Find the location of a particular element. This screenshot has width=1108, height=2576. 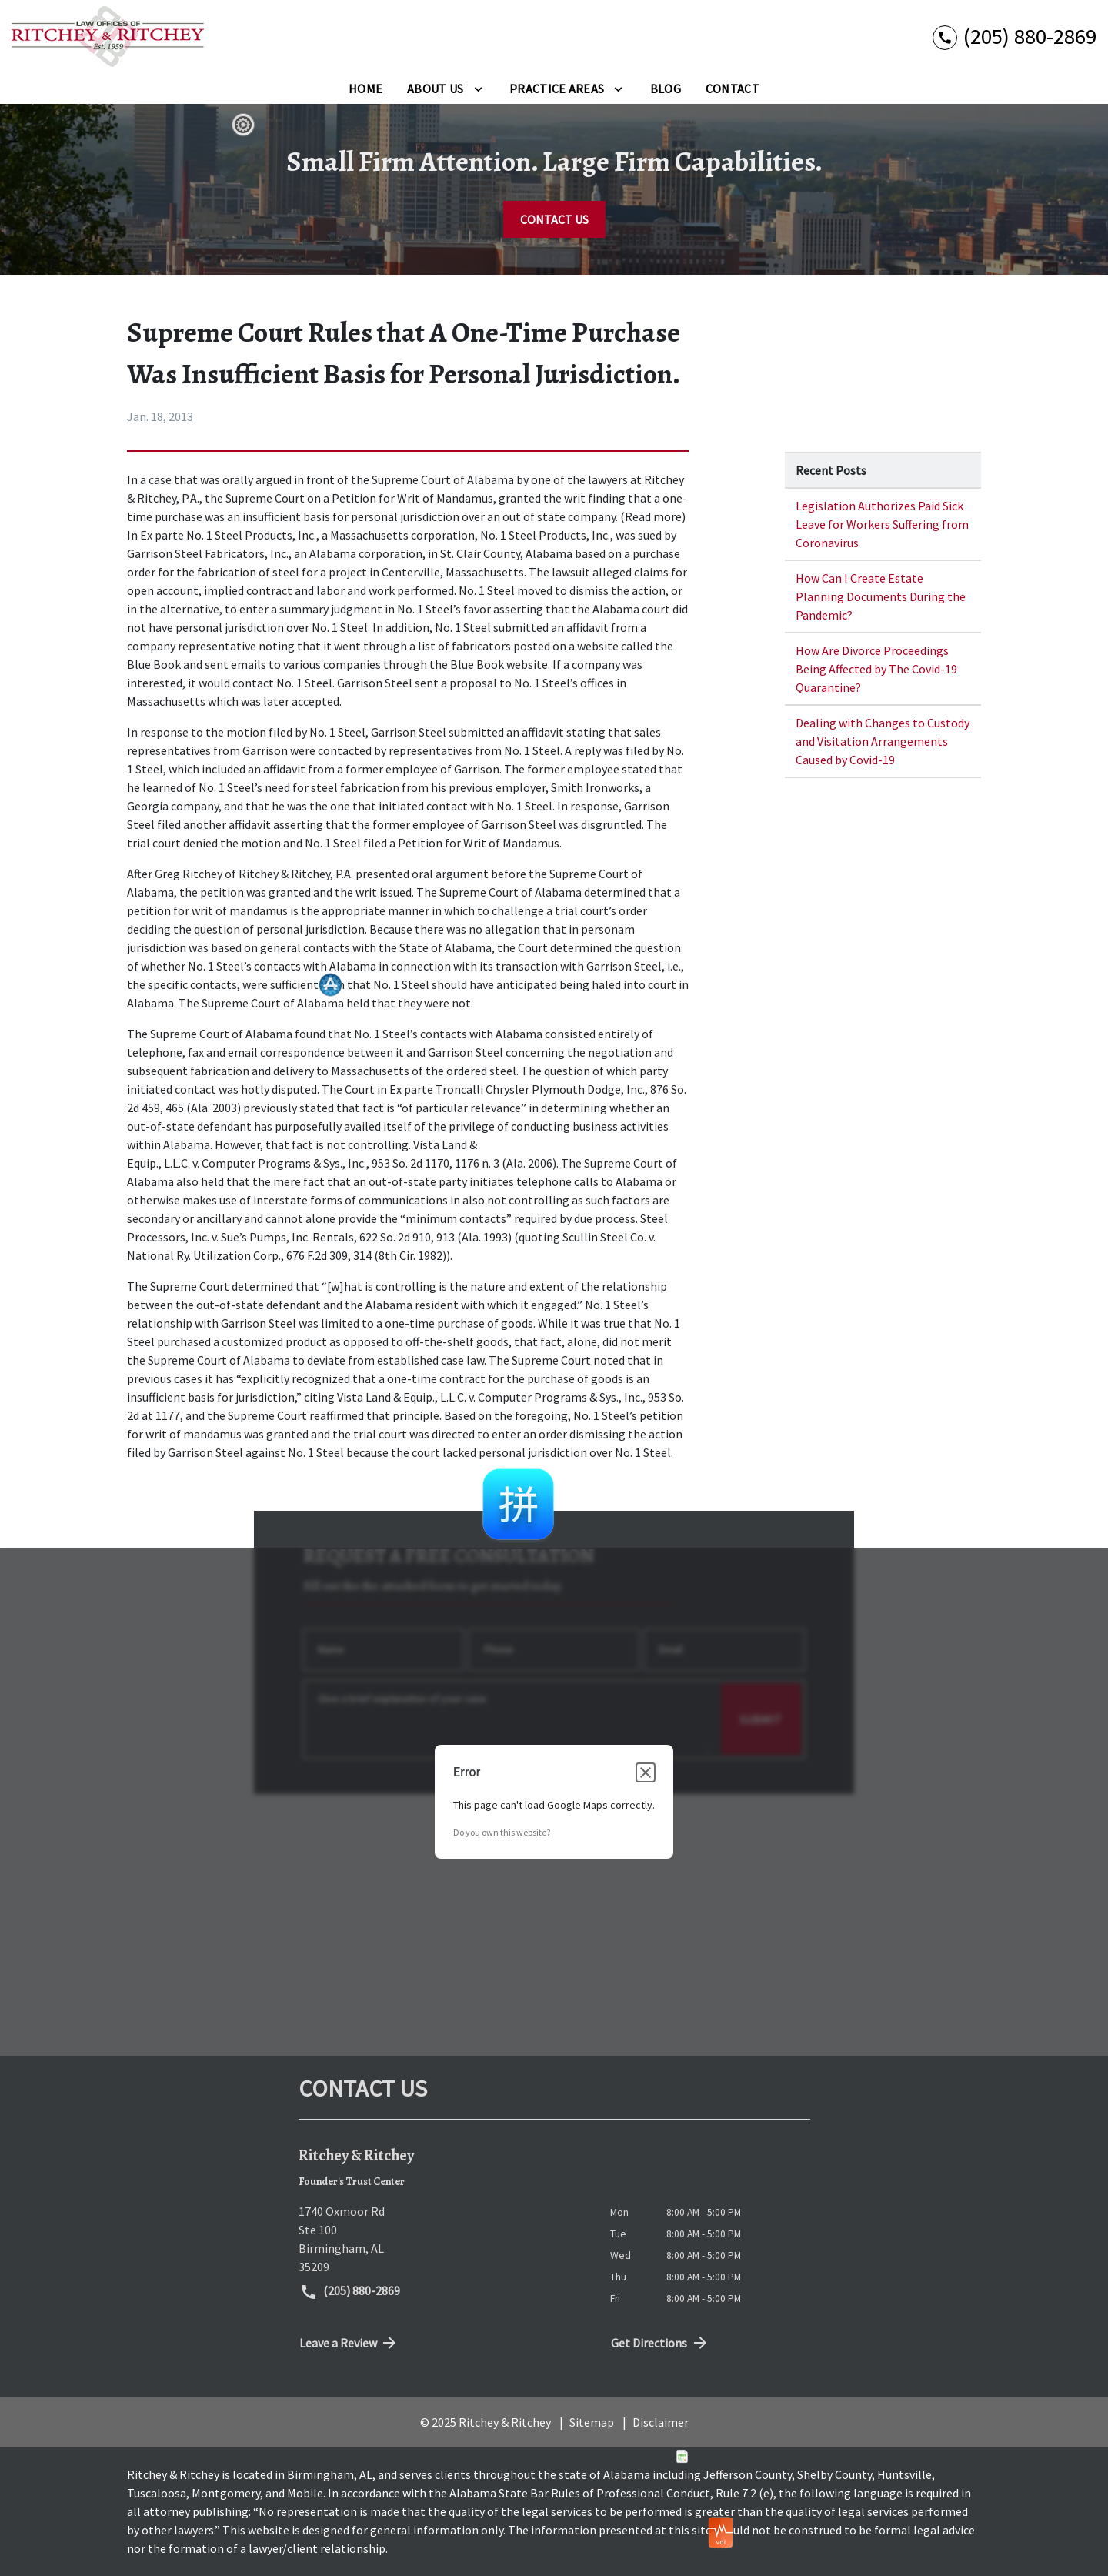

open system settings is located at coordinates (243, 125).